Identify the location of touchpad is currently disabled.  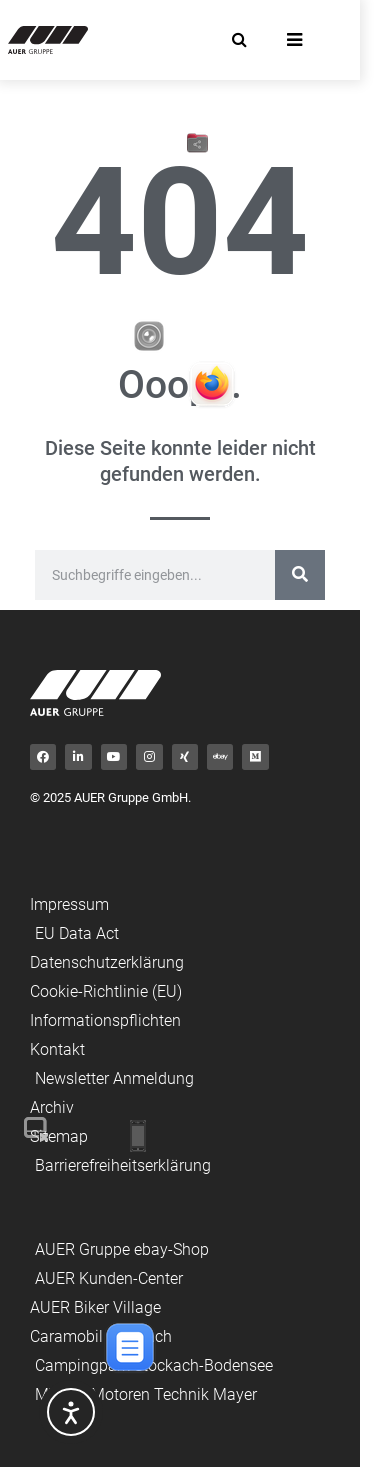
(36, 1129).